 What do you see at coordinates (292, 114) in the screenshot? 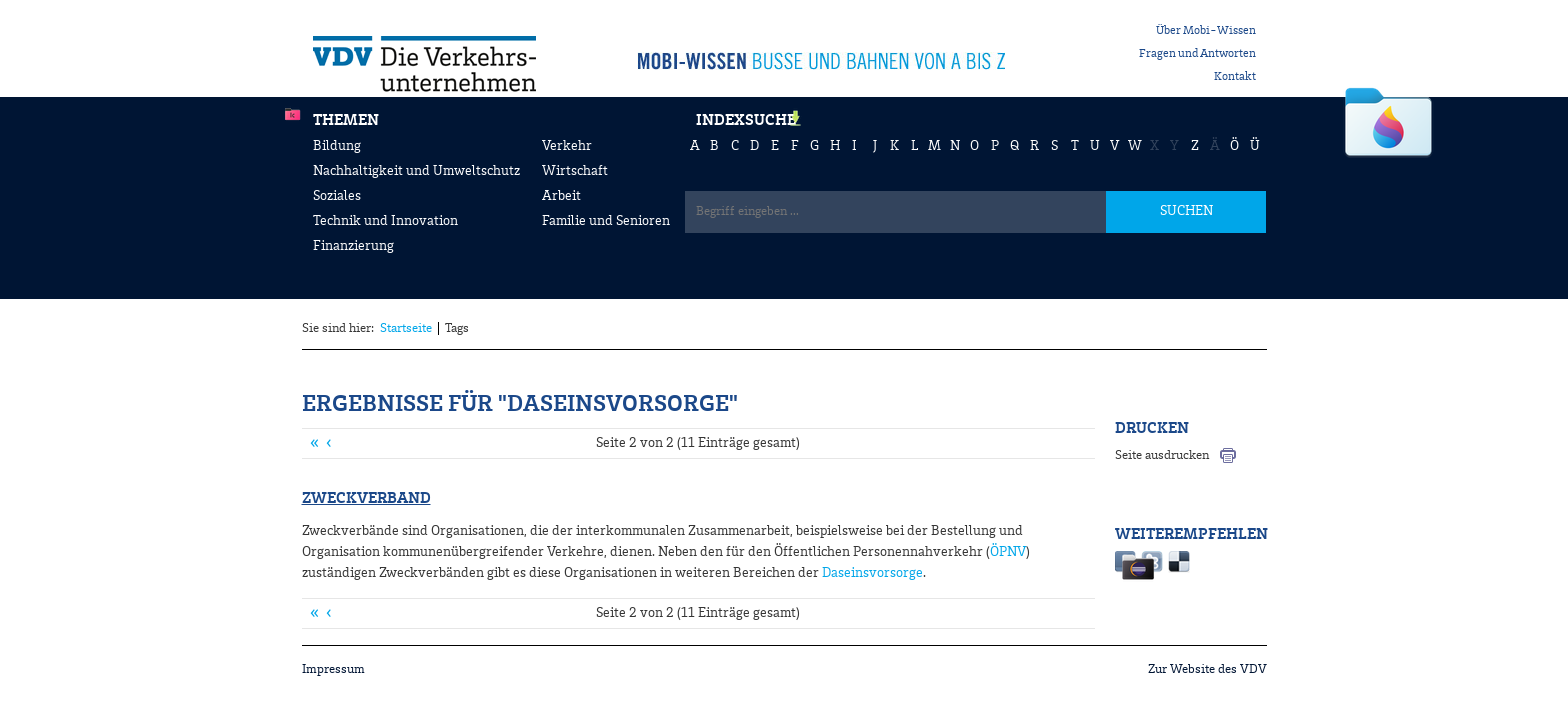
I see `open folder containing Adobe InCopy files` at bounding box center [292, 114].